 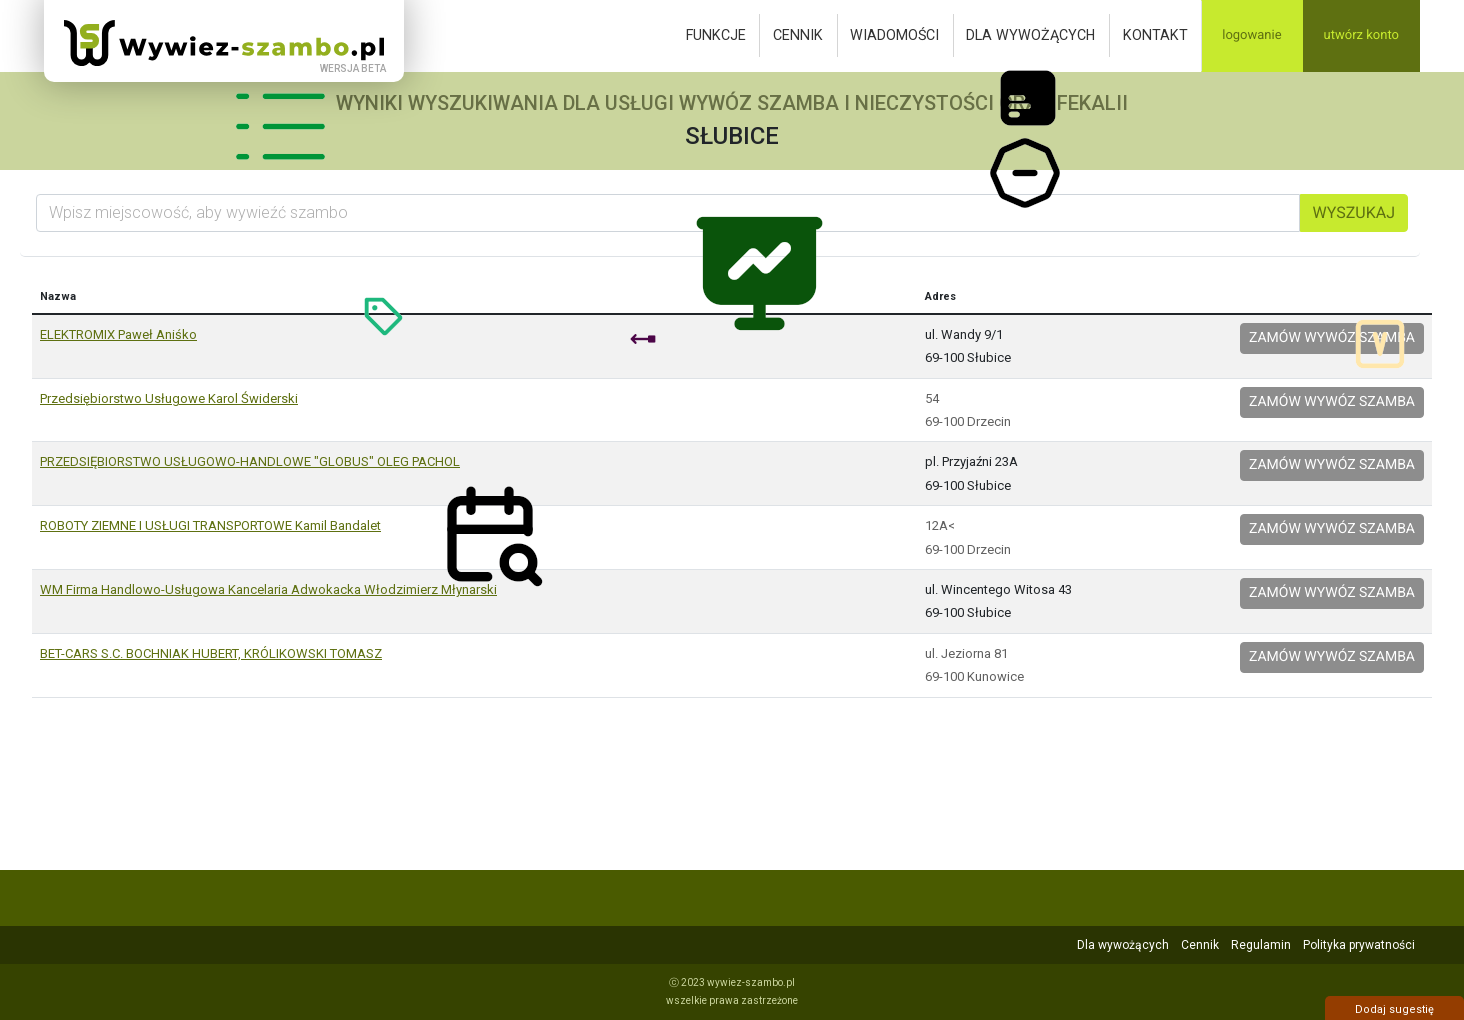 I want to click on align content to bottom-left of container, so click(x=1028, y=98).